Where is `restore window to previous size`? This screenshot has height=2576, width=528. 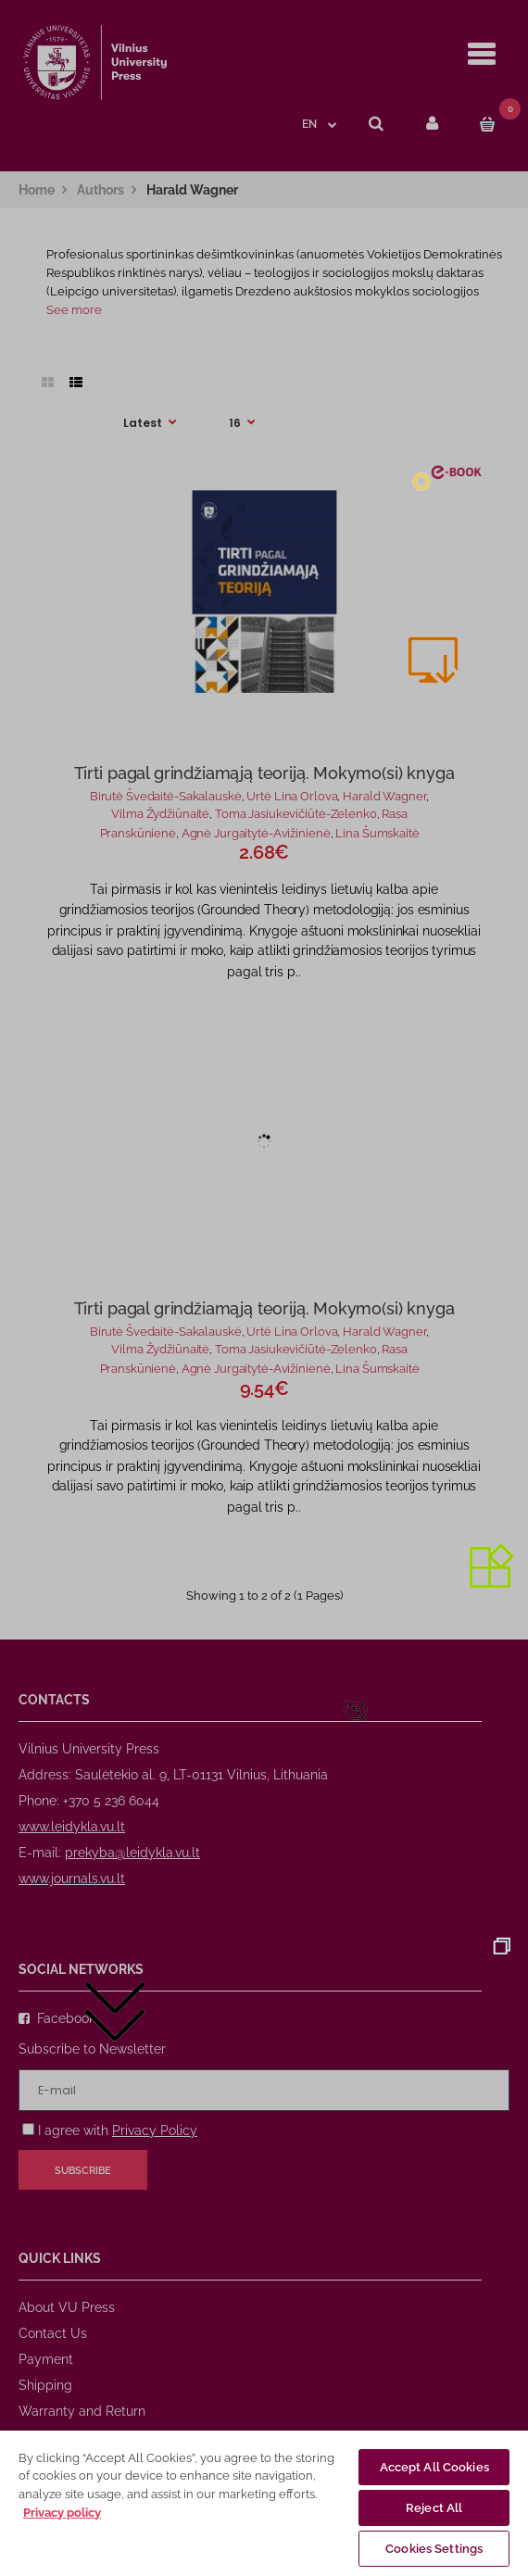
restore window to previous size is located at coordinates (501, 1945).